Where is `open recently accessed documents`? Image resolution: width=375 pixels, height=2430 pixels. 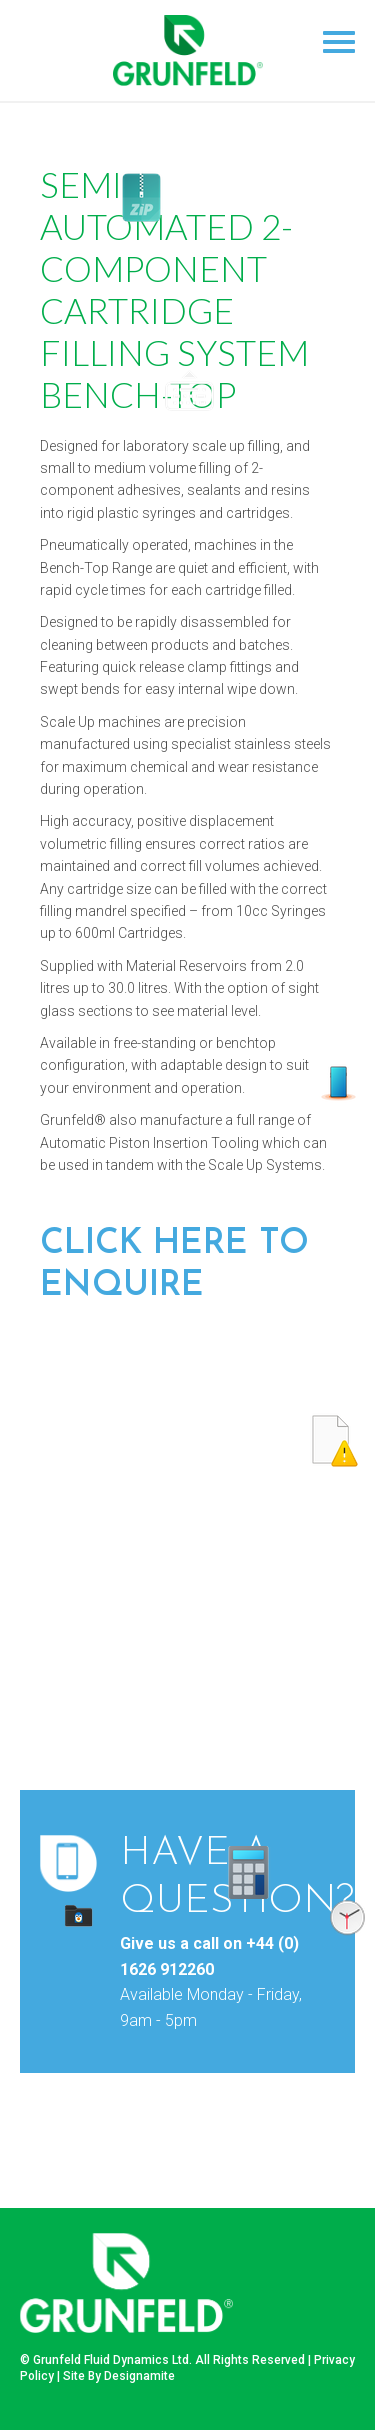
open recently accessed documents is located at coordinates (347, 1917).